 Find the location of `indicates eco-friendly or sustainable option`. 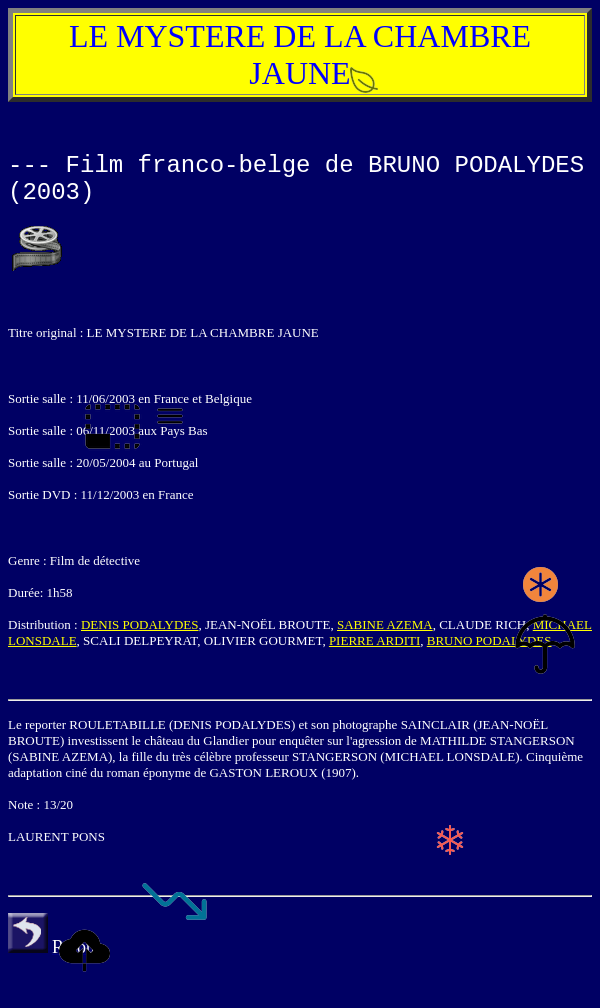

indicates eco-friendly or sustainable option is located at coordinates (364, 80).